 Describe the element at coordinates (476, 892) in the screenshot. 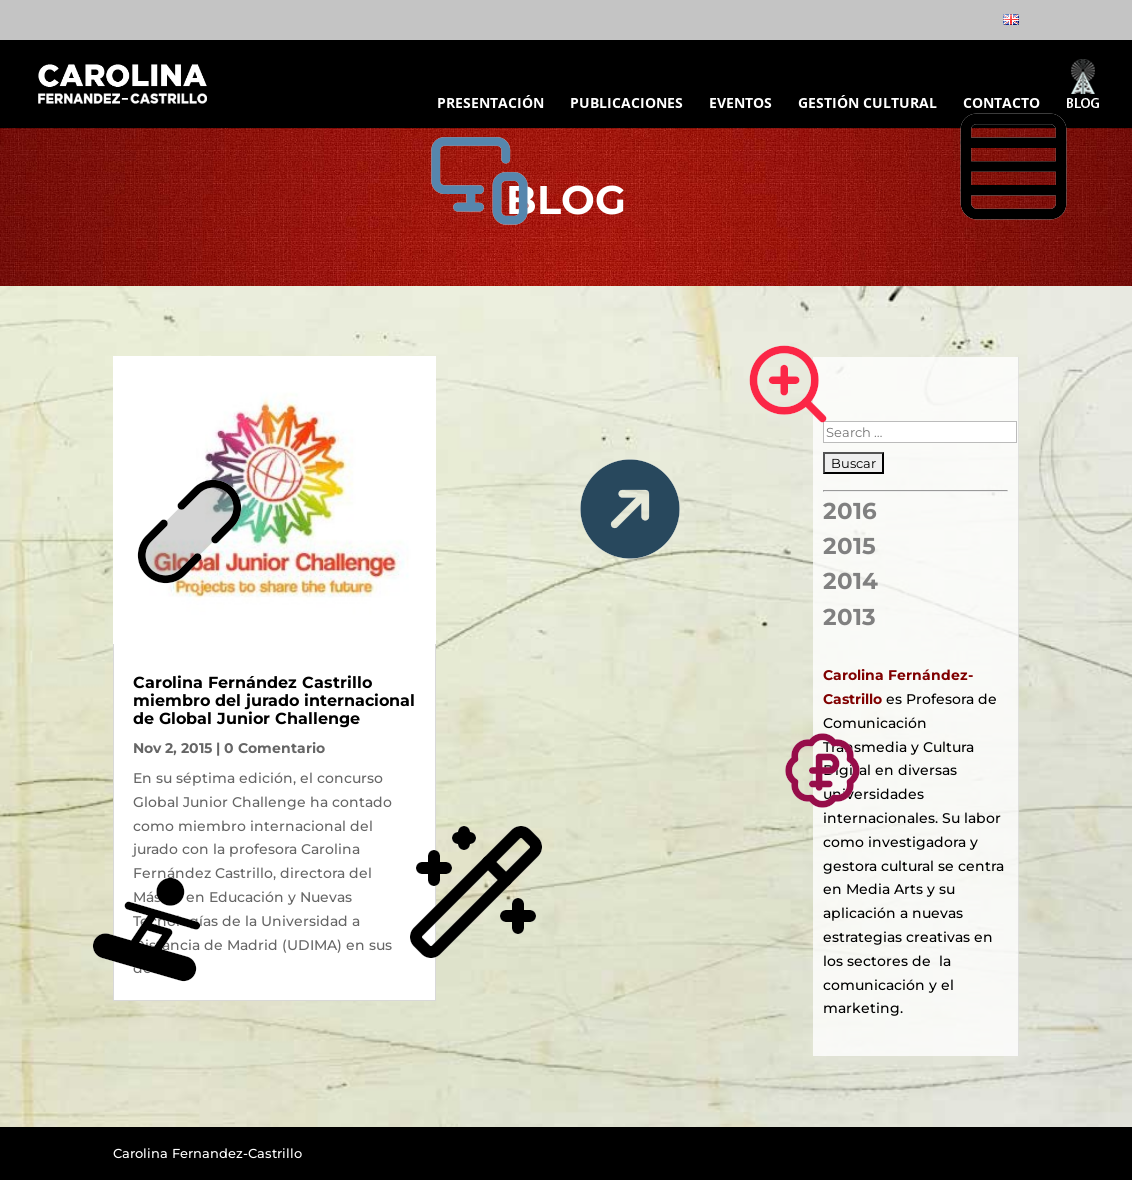

I see `apply magic or auto-enhance effects` at that location.